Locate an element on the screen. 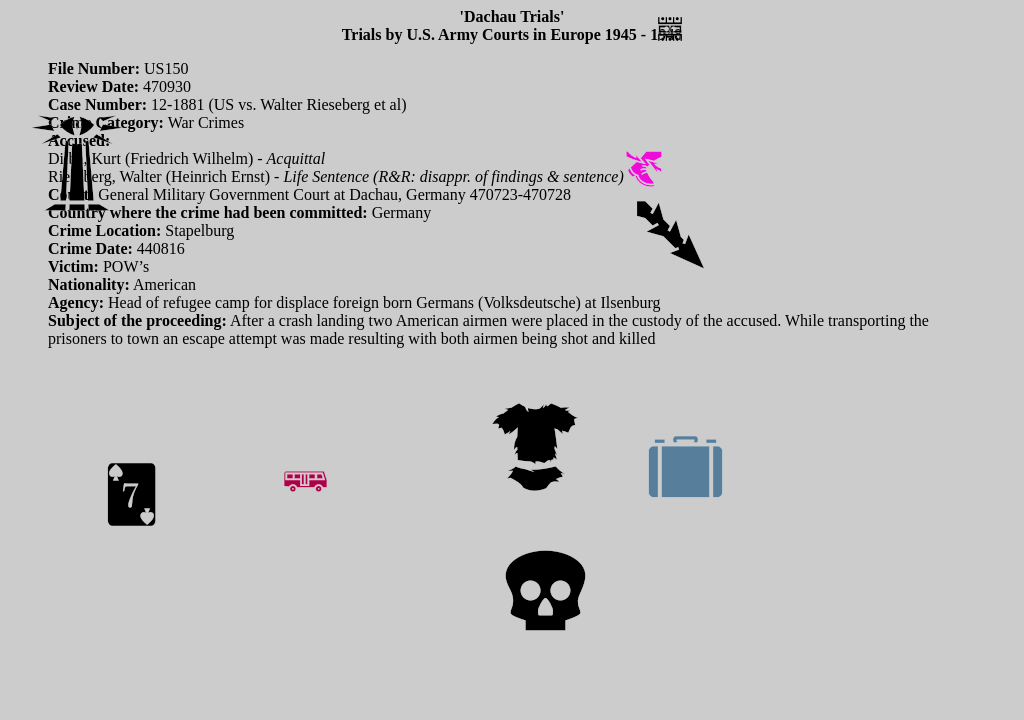 The image size is (1024, 720). indicates player death or game over state is located at coordinates (545, 590).